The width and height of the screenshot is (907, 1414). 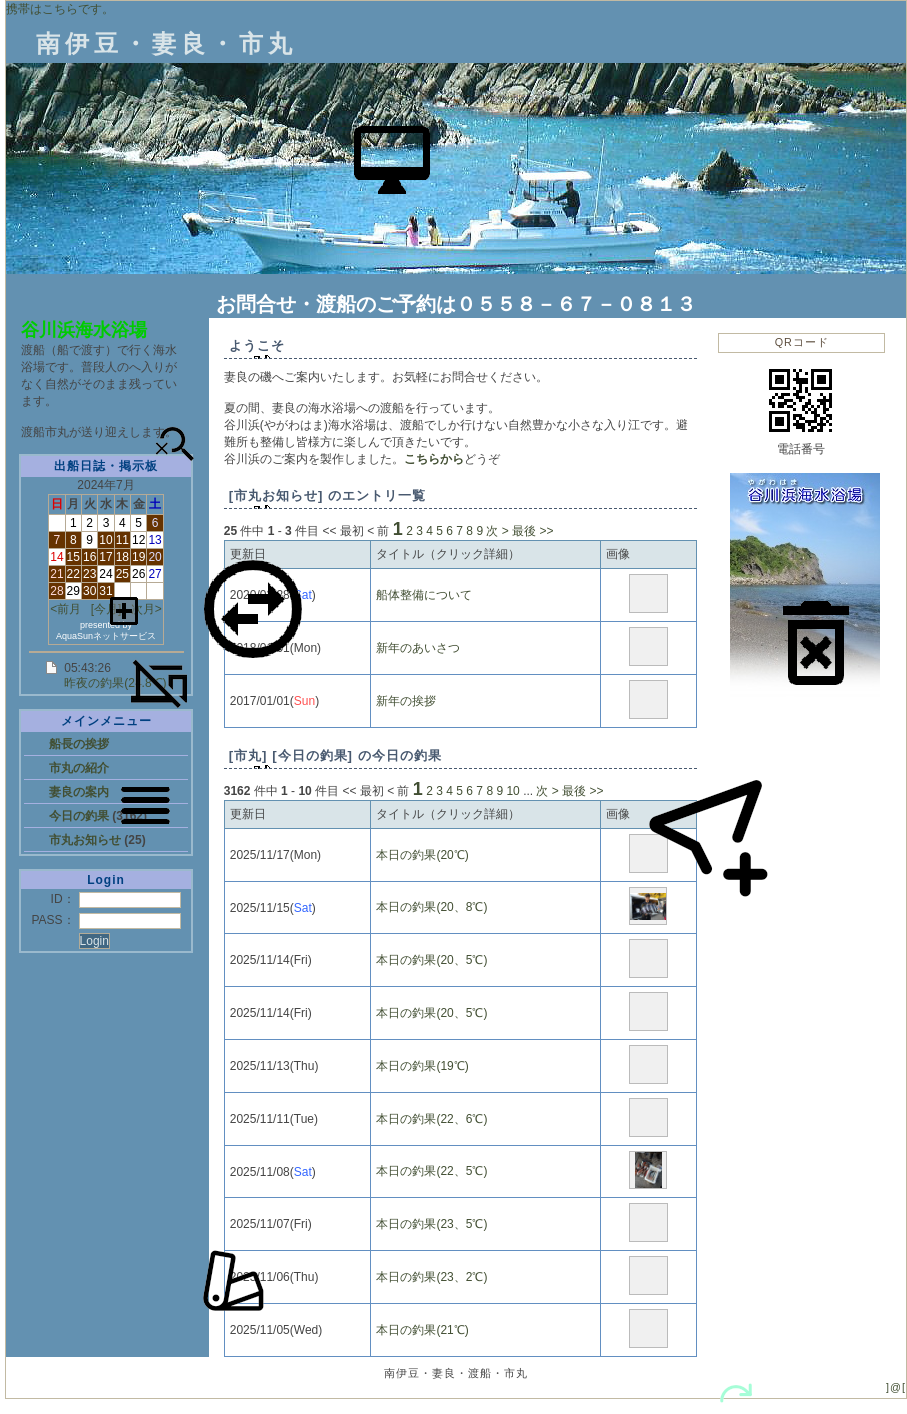 I want to click on device linking is disabled, so click(x=159, y=684).